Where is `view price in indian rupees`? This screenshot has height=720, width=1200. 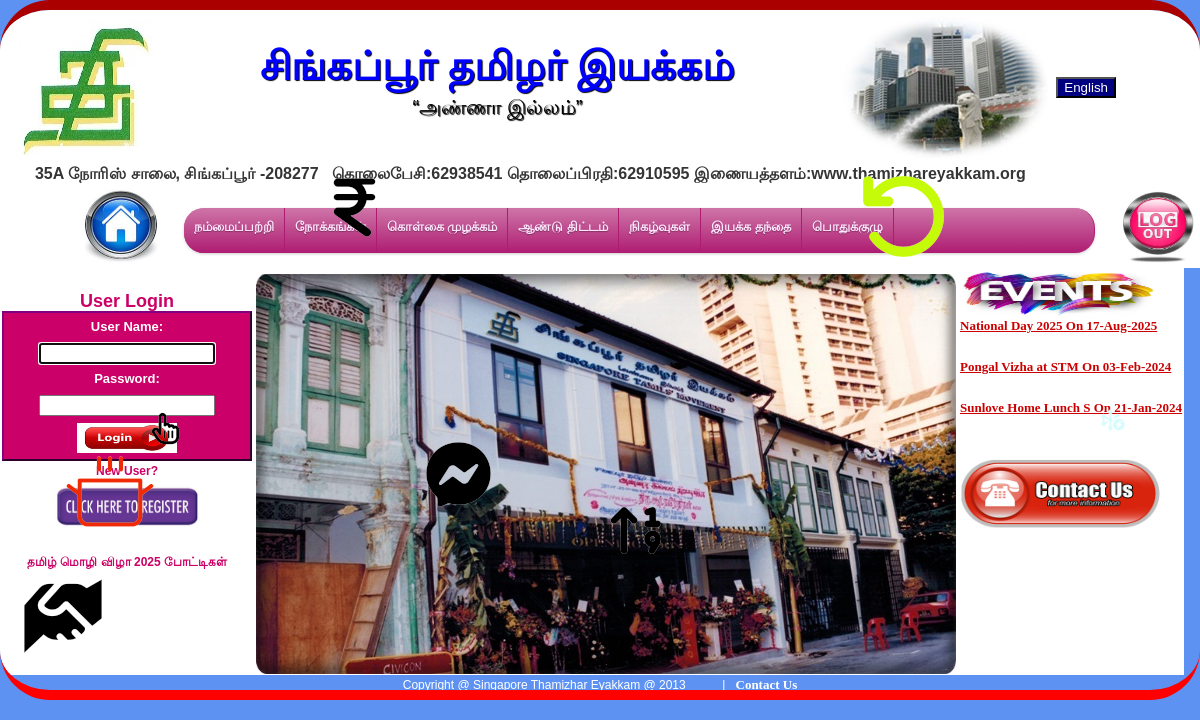
view price in indian rupees is located at coordinates (354, 207).